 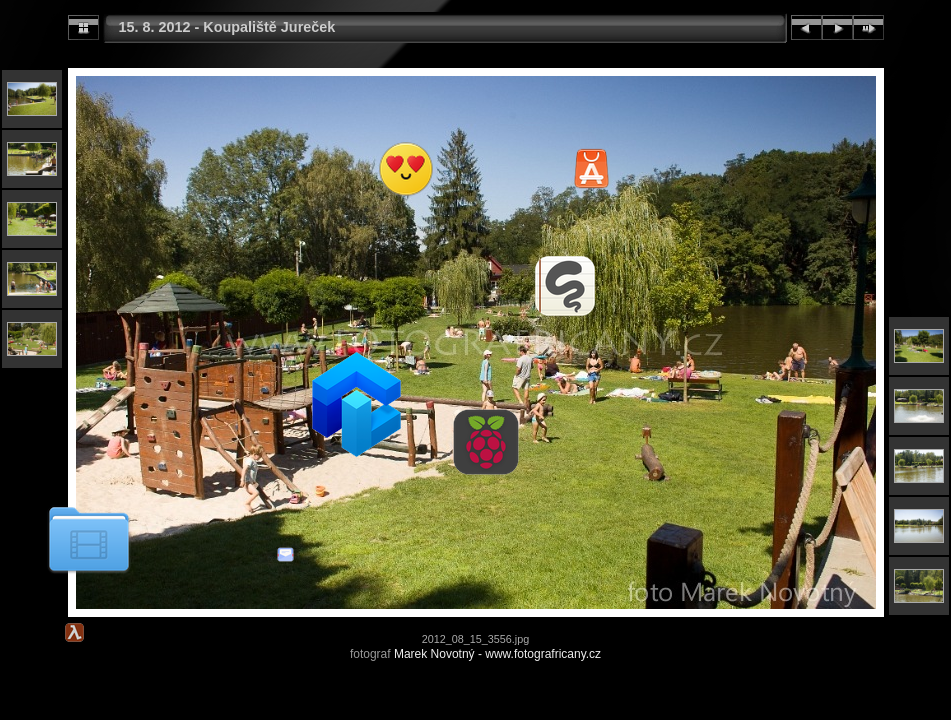 What do you see at coordinates (406, 169) in the screenshot?
I see `open the Socialize app` at bounding box center [406, 169].